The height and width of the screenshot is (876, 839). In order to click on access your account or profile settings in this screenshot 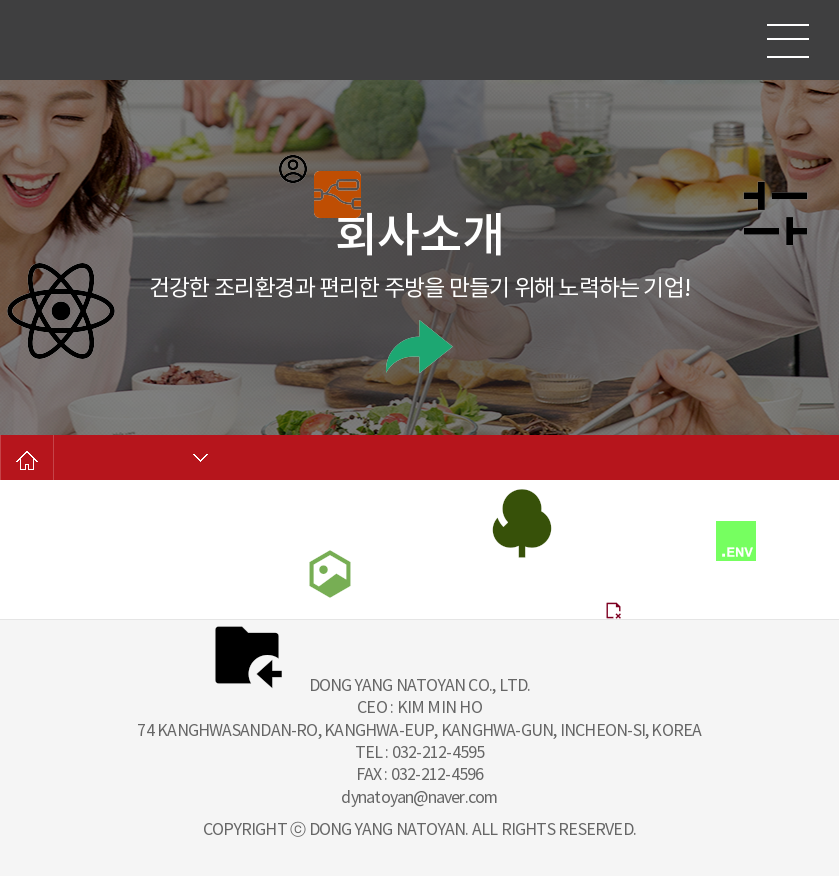, I will do `click(293, 169)`.